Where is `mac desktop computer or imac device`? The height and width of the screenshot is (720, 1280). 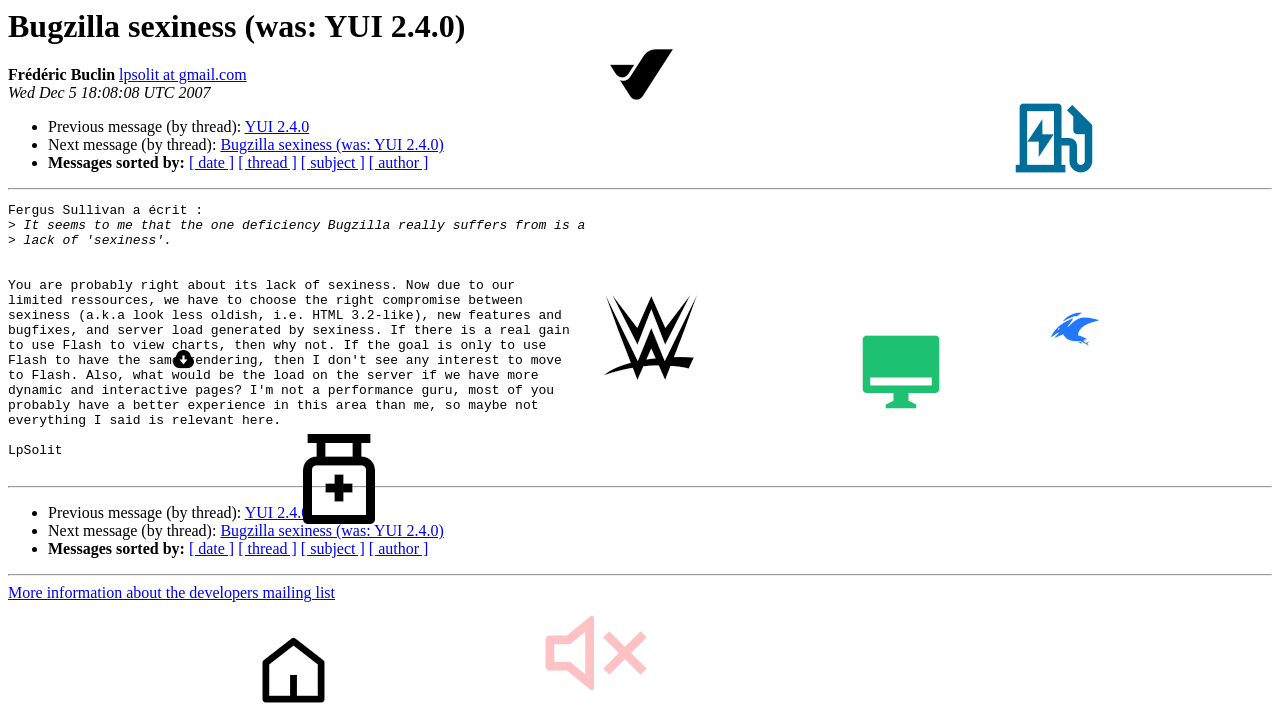
mac desktop computer or imac device is located at coordinates (901, 370).